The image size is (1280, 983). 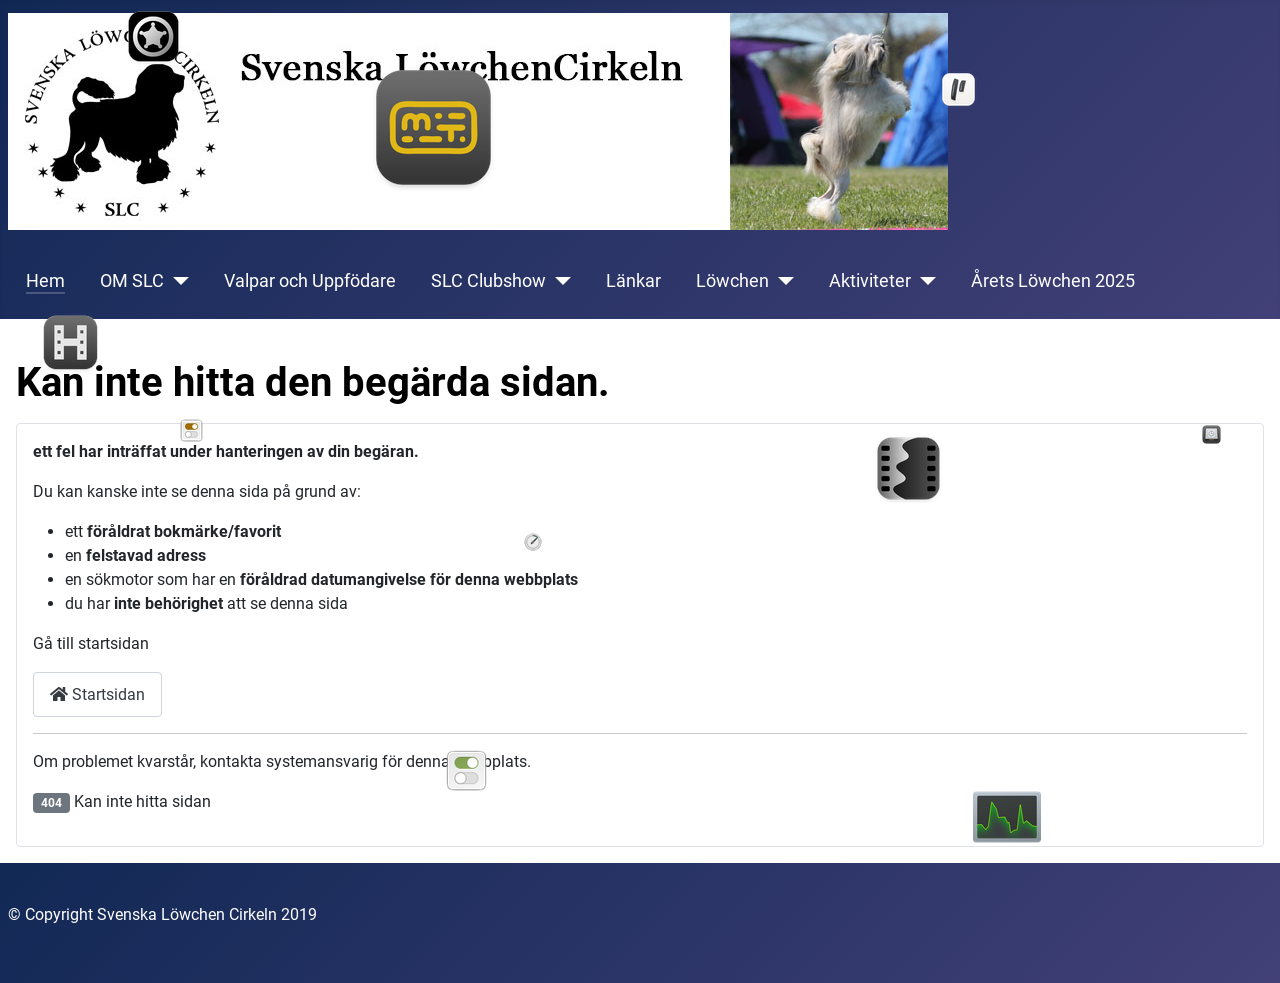 I want to click on launch rimworld, so click(x=153, y=36).